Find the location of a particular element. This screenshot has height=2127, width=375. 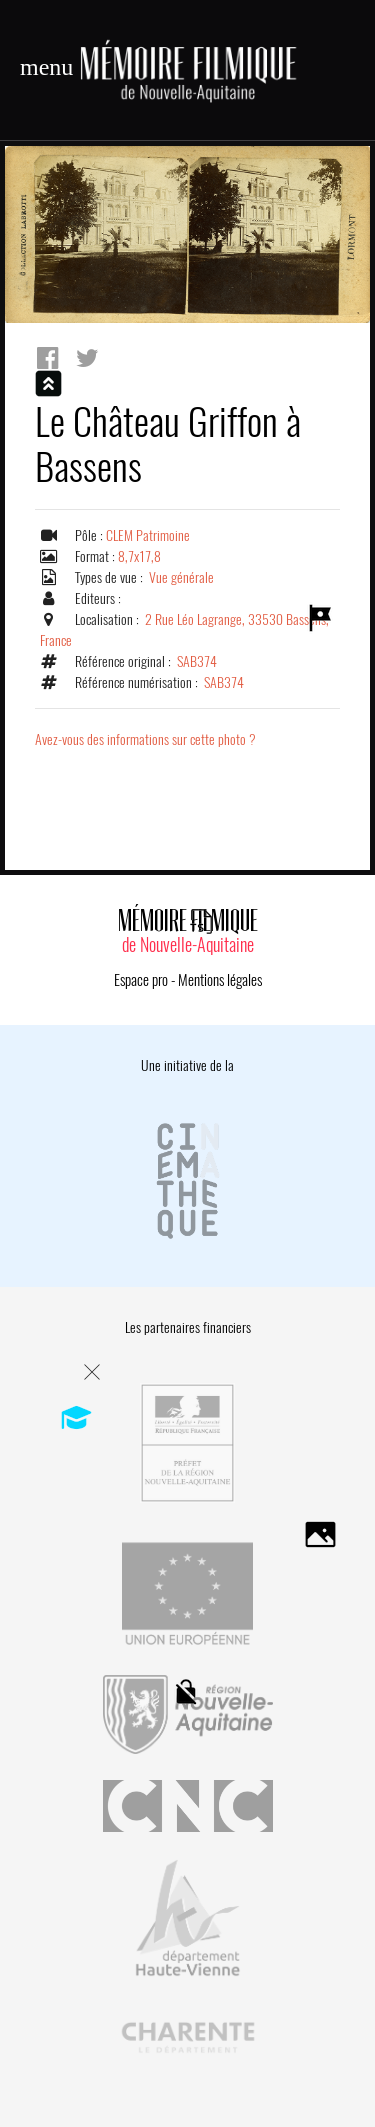

access education or learning resources is located at coordinates (76, 1417).